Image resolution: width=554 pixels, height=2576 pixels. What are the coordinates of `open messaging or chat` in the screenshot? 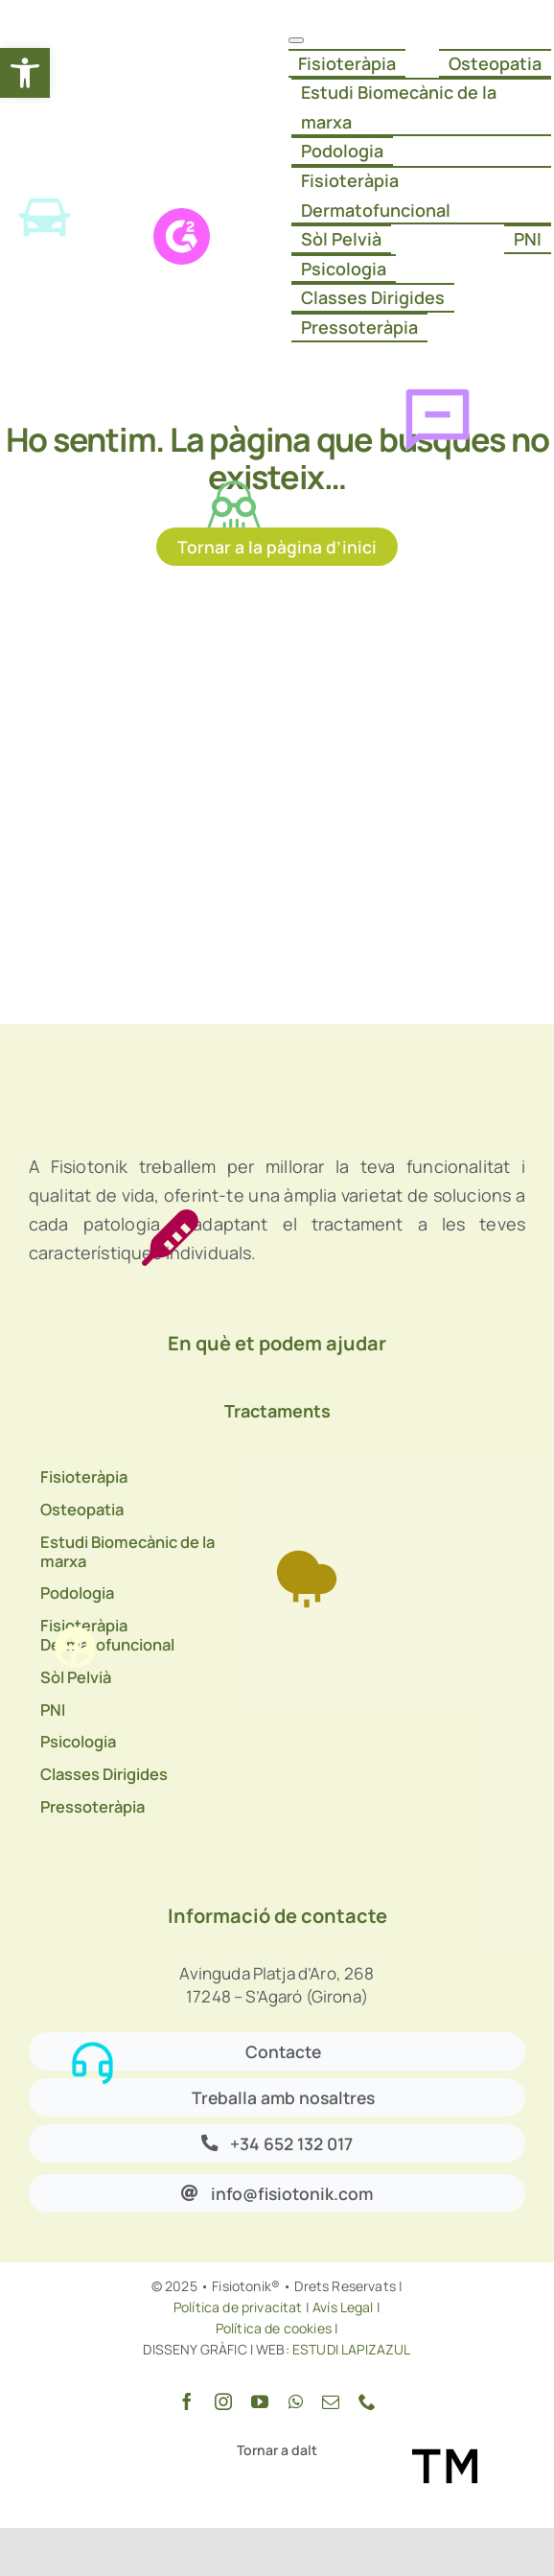 It's located at (437, 417).